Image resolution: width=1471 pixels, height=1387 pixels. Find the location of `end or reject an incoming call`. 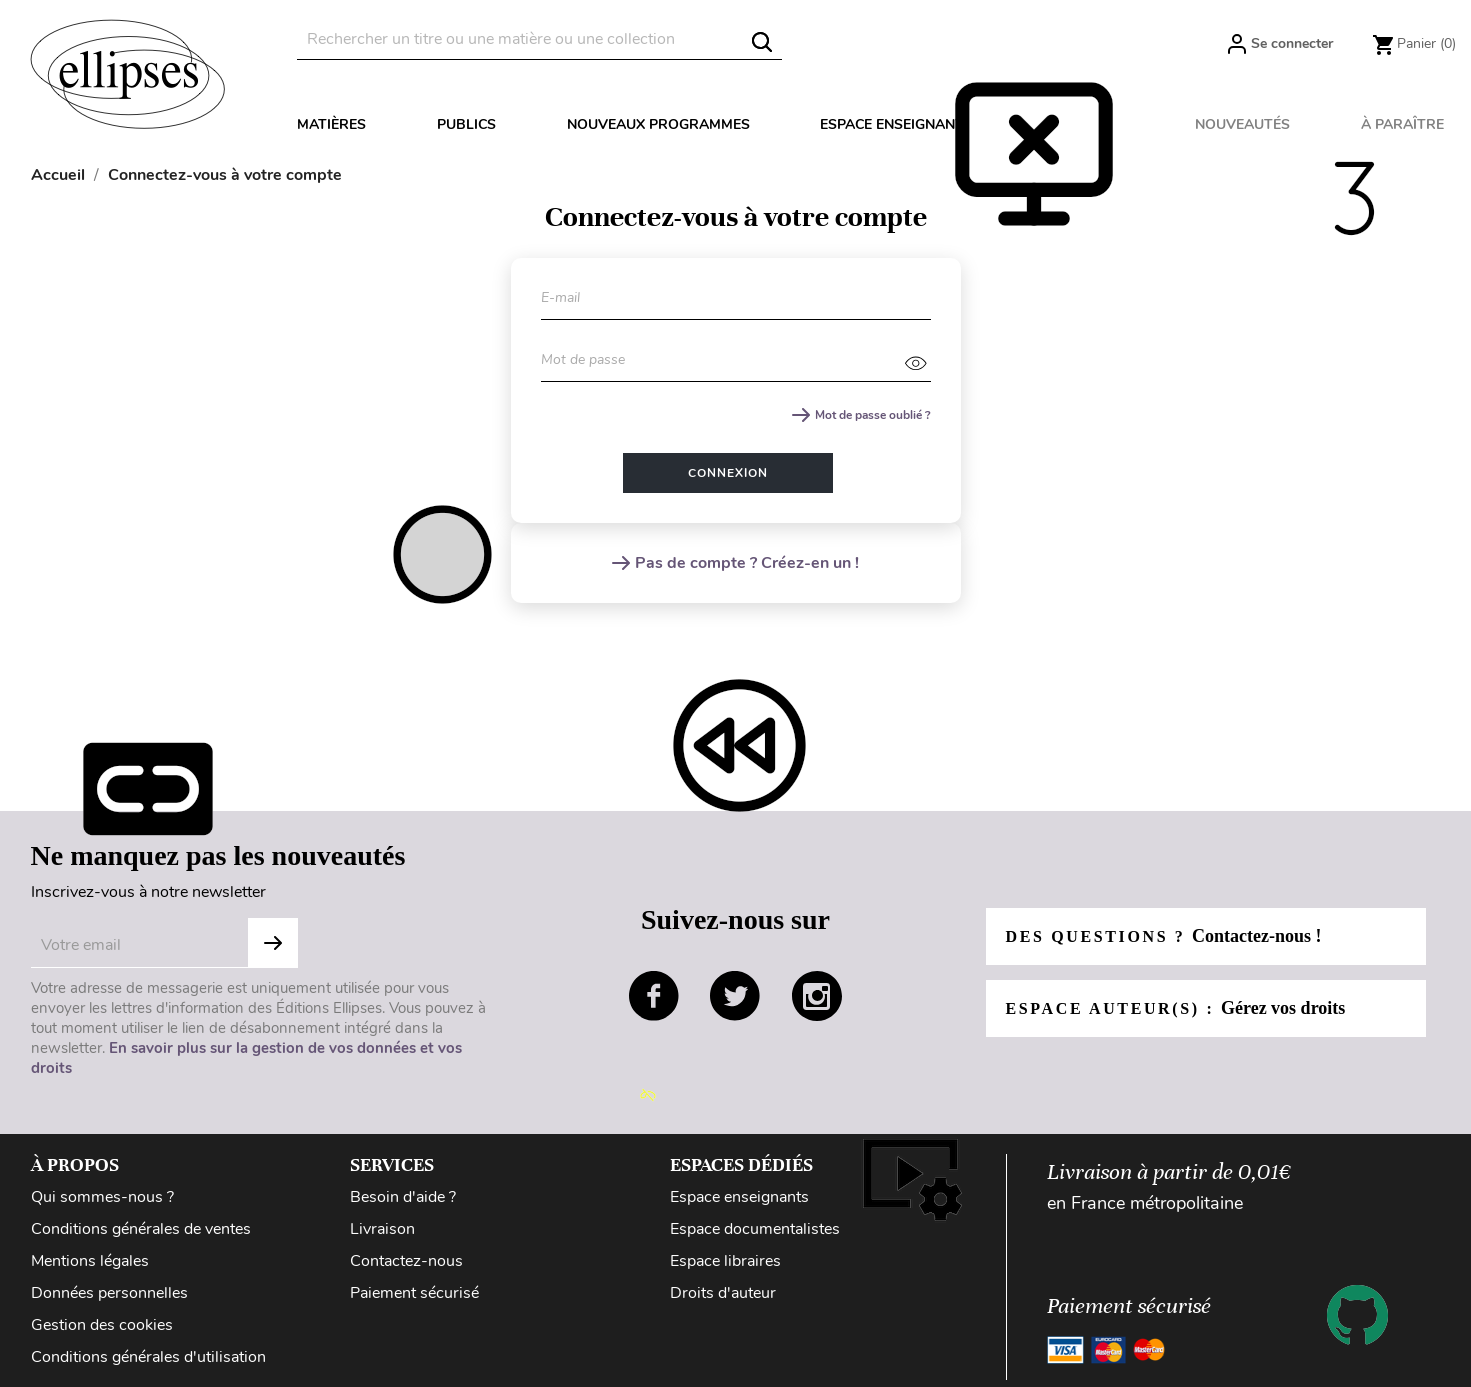

end or reject an incoming call is located at coordinates (648, 1095).